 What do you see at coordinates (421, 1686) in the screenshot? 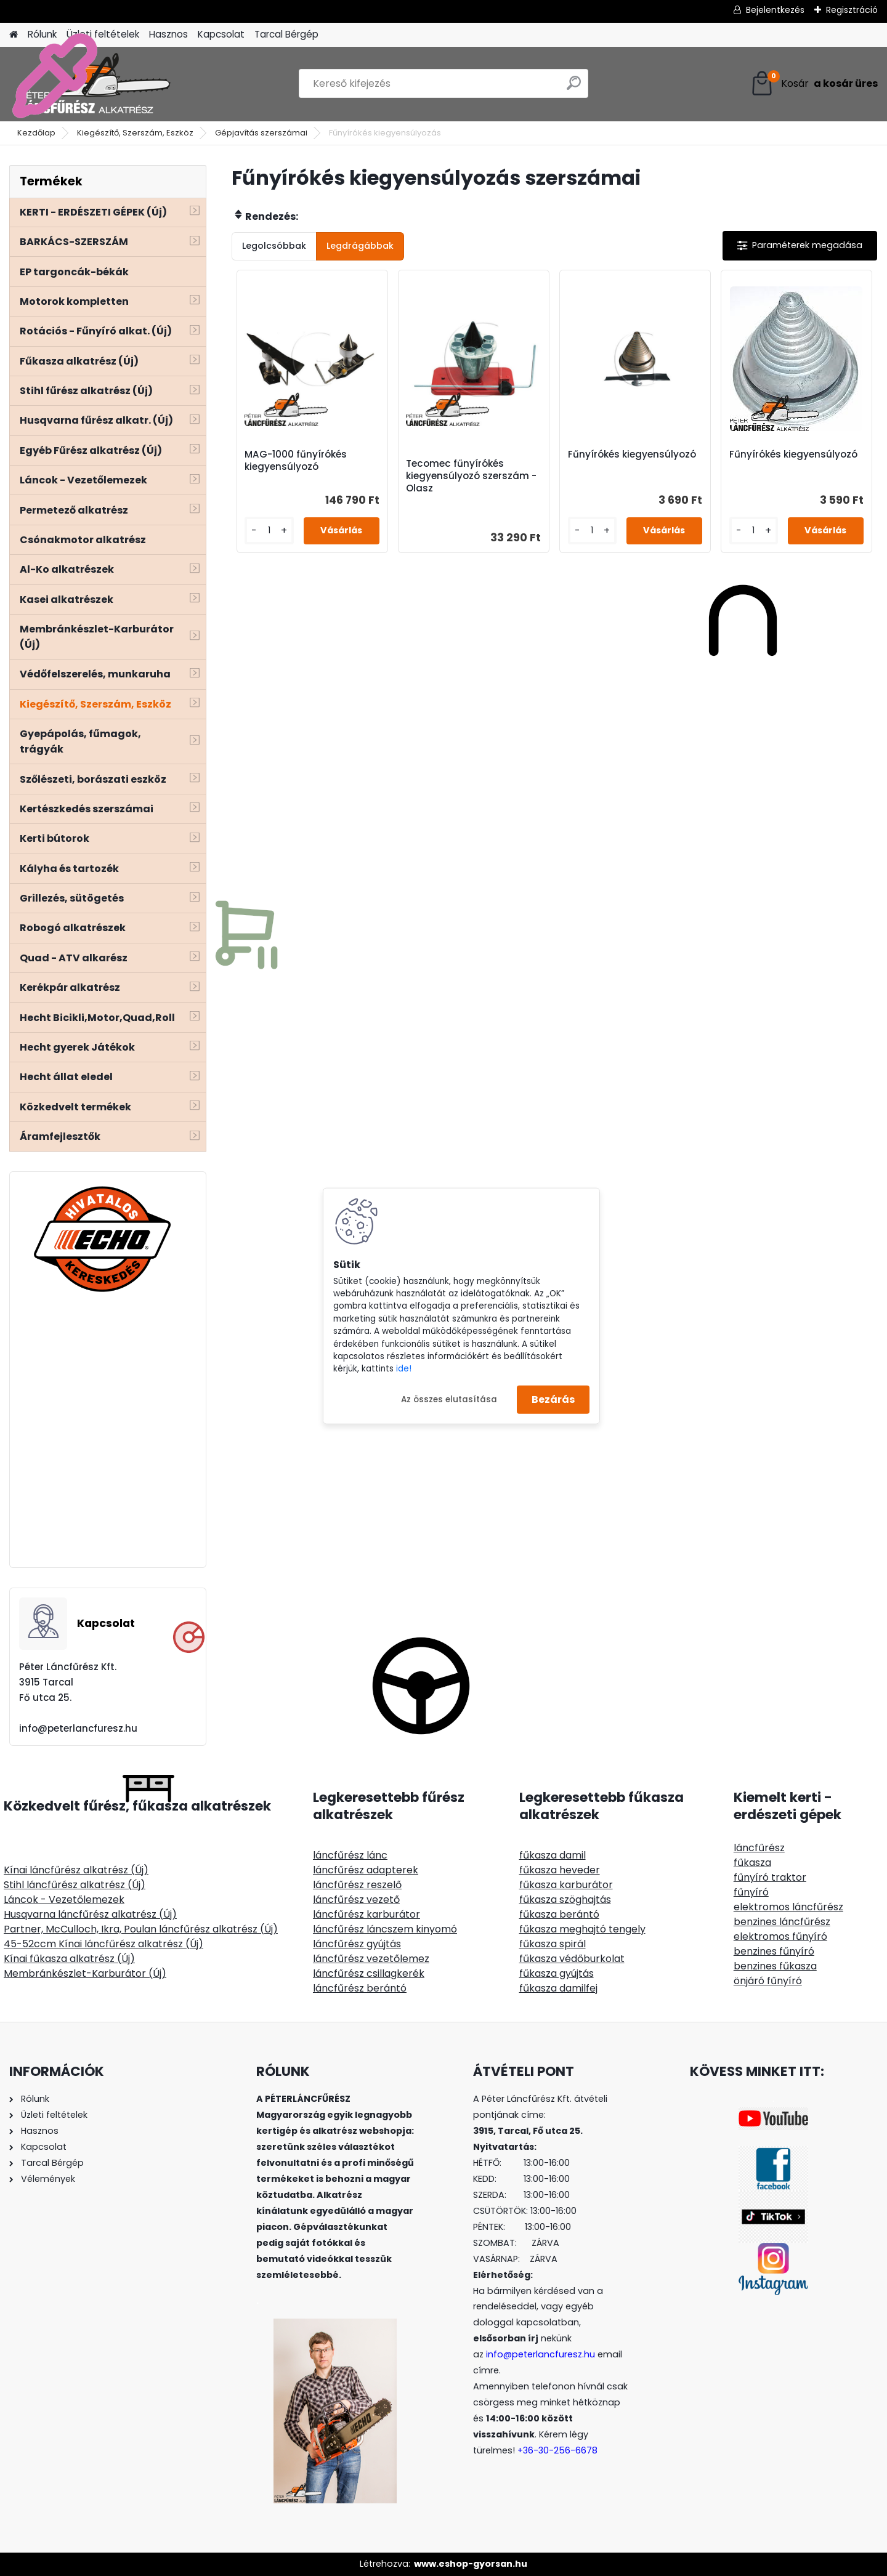
I see `access vehicle or driving controls` at bounding box center [421, 1686].